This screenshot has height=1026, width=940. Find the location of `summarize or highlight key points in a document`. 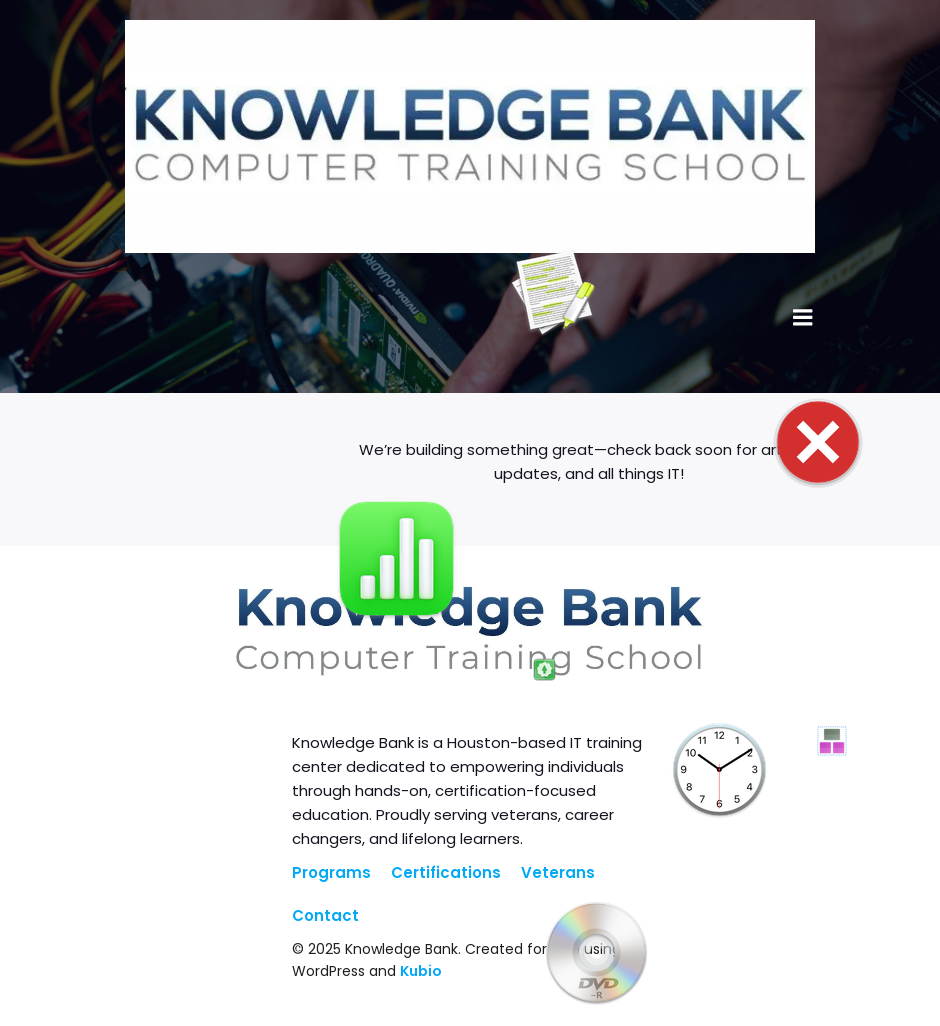

summarize or highlight key points in a document is located at coordinates (555, 292).